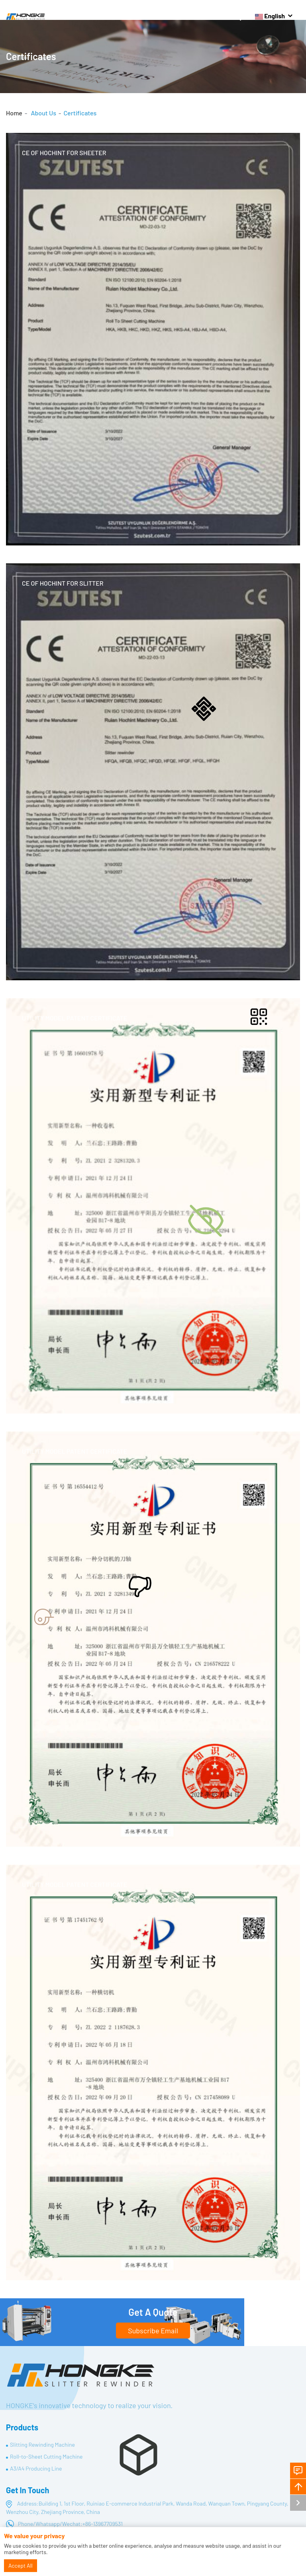 Image resolution: width=306 pixels, height=2576 pixels. What do you see at coordinates (43, 1617) in the screenshot?
I see `access baseball or sports-related content` at bounding box center [43, 1617].